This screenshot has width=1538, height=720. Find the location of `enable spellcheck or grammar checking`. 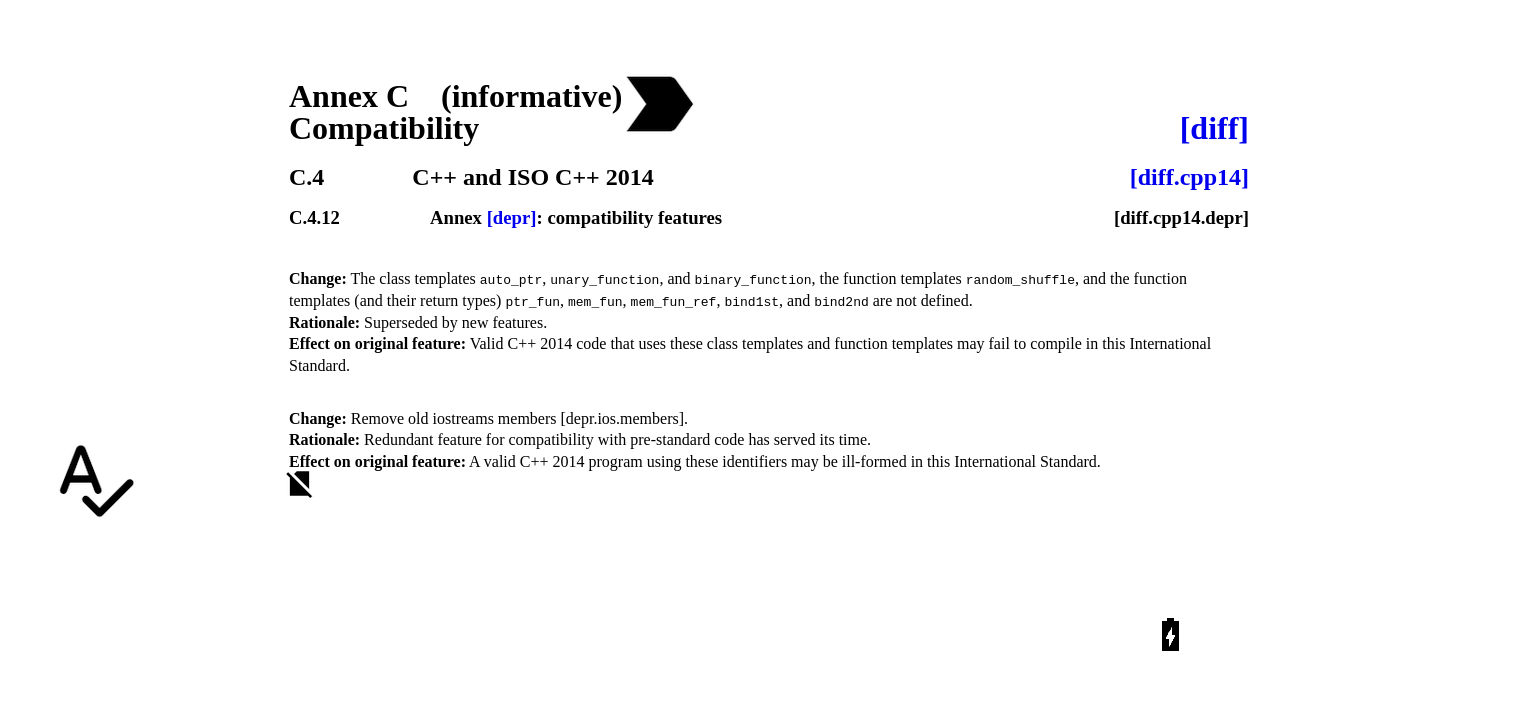

enable spellcheck or grammar checking is located at coordinates (94, 479).